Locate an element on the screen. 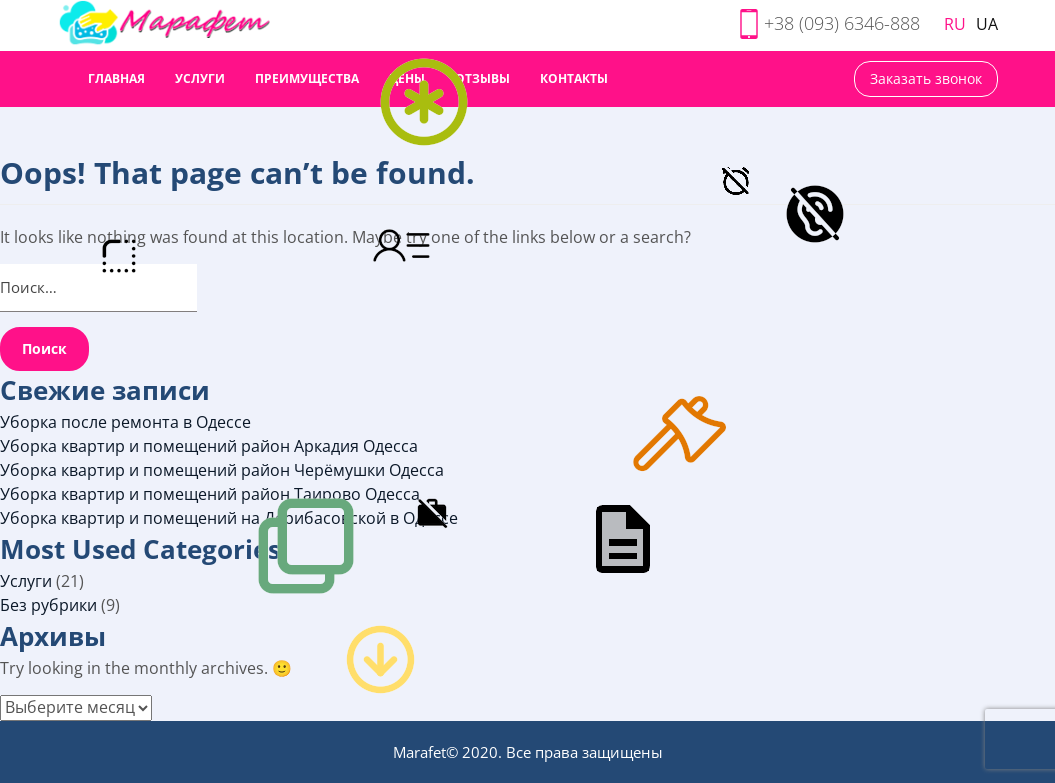  view multiple items or layers is located at coordinates (306, 546).